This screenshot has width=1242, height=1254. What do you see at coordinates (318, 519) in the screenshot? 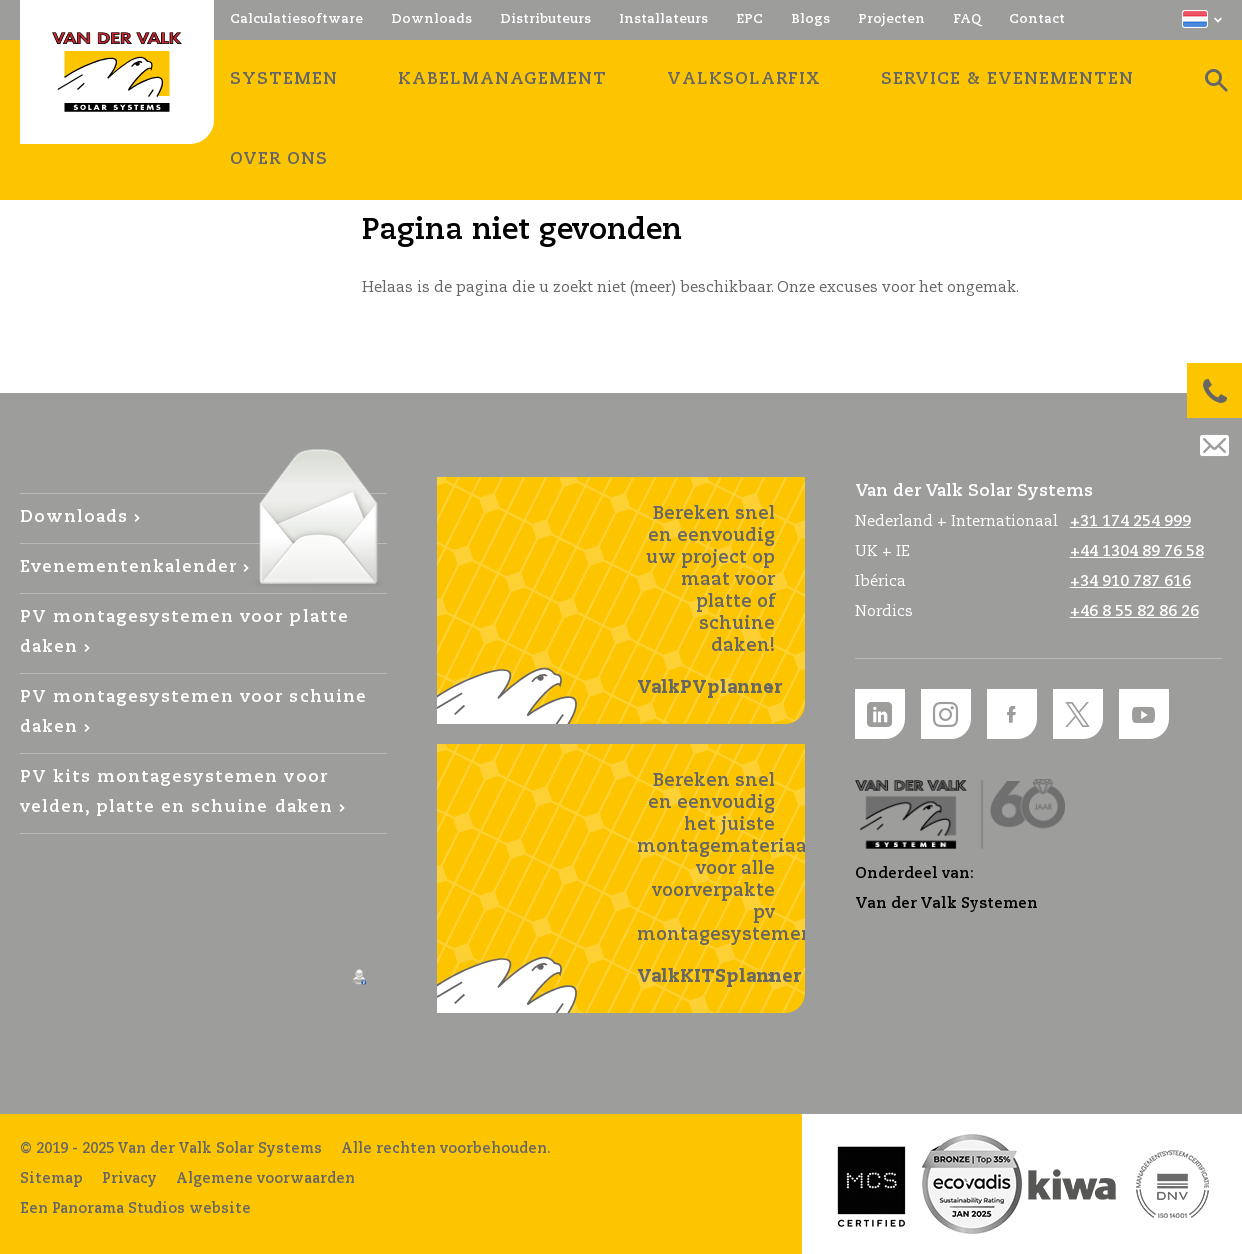
I see `indicates an item has associated email or message` at bounding box center [318, 519].